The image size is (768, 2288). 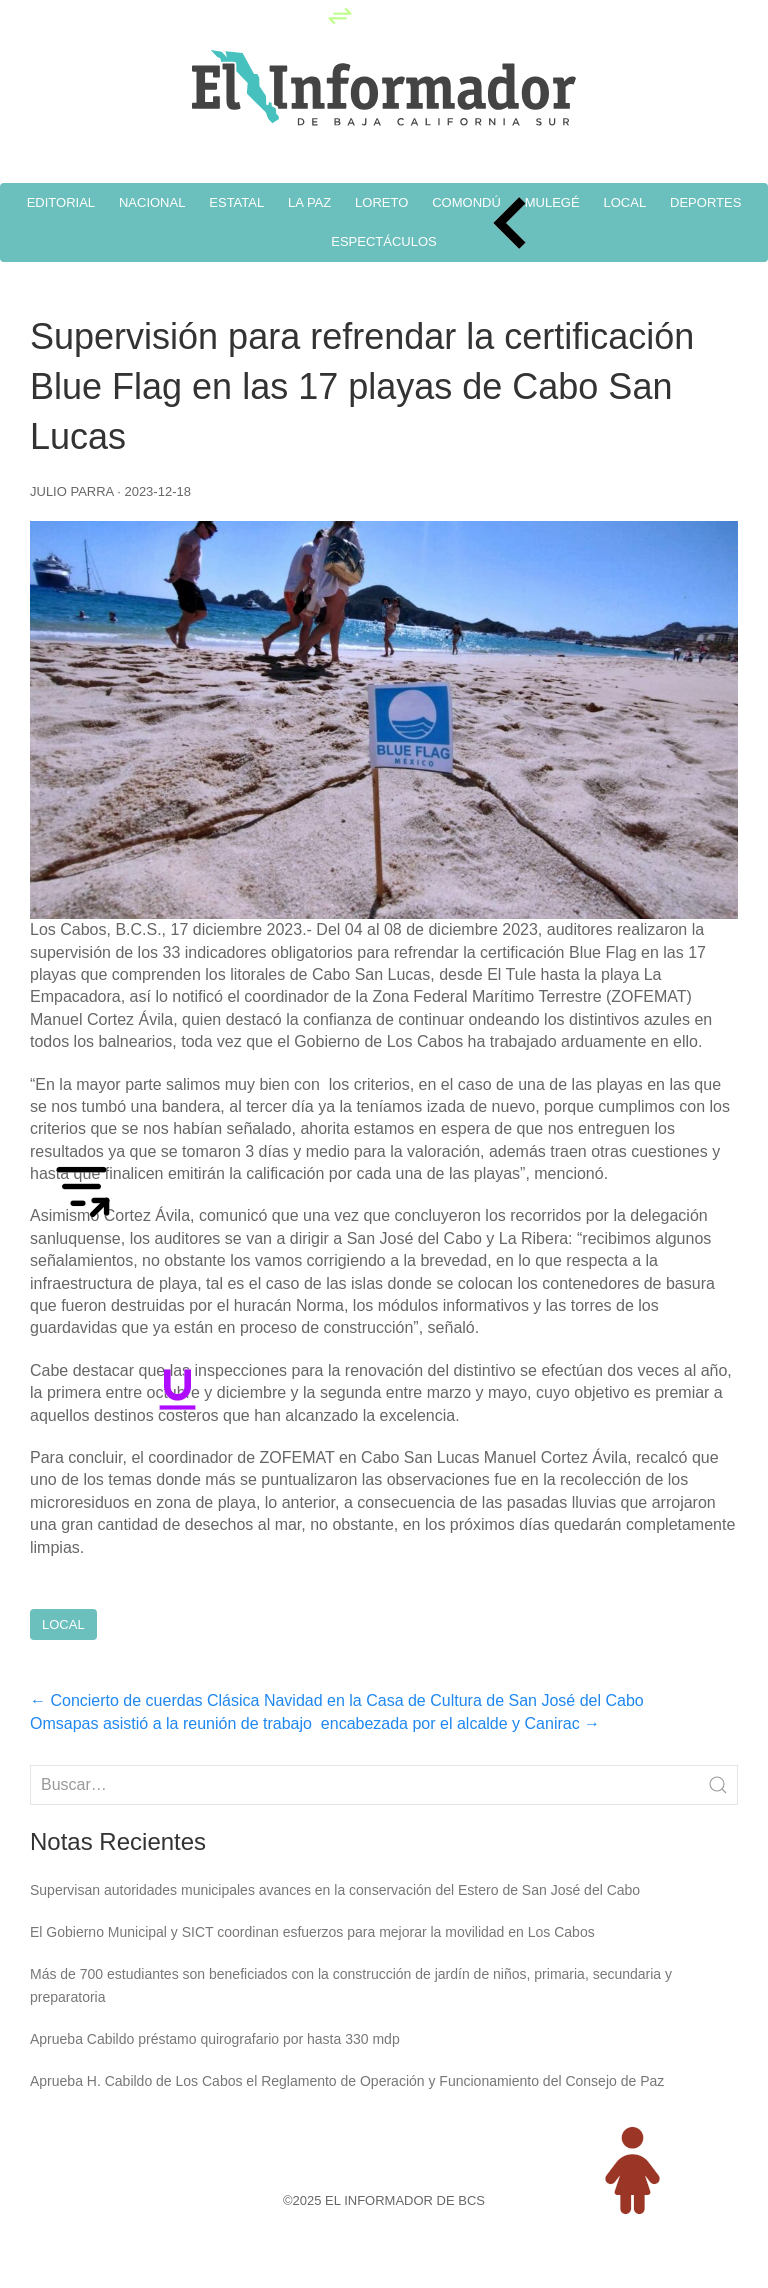 I want to click on go back to the previous screen, so click(x=510, y=223).